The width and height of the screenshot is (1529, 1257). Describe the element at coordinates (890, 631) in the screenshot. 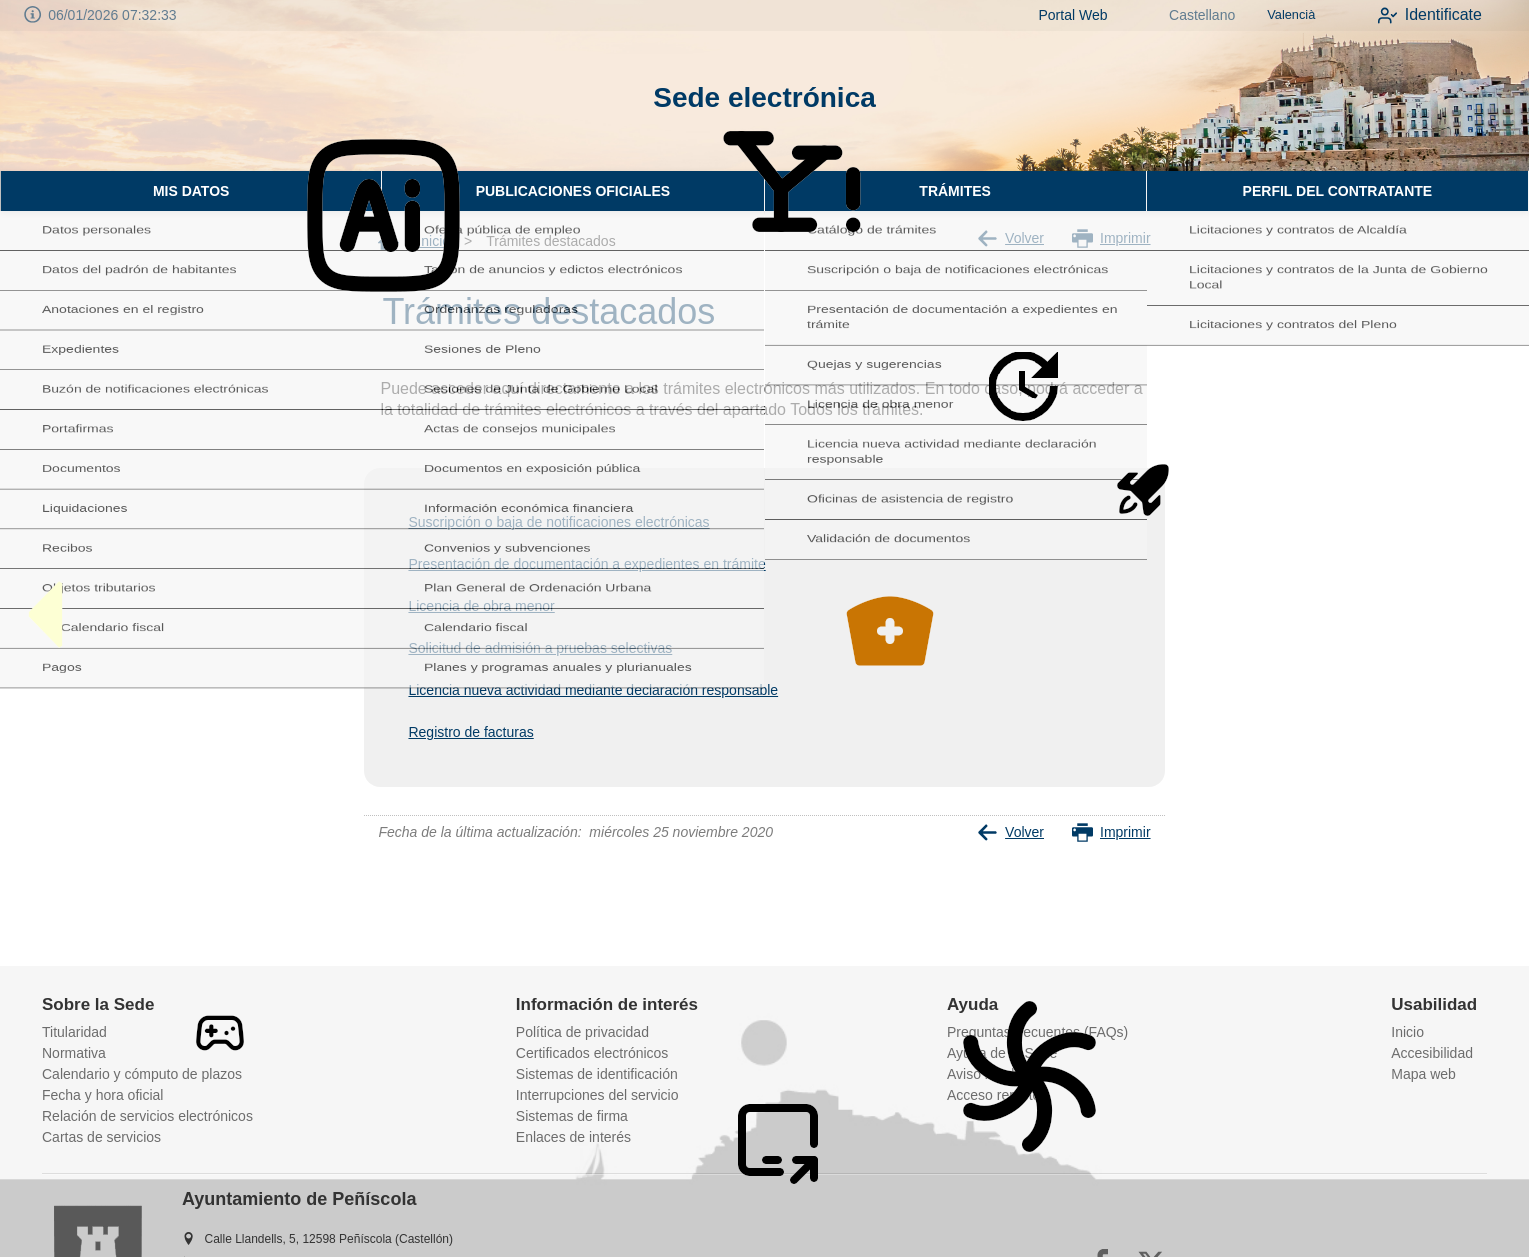

I see `access nursing or healthcare services` at that location.